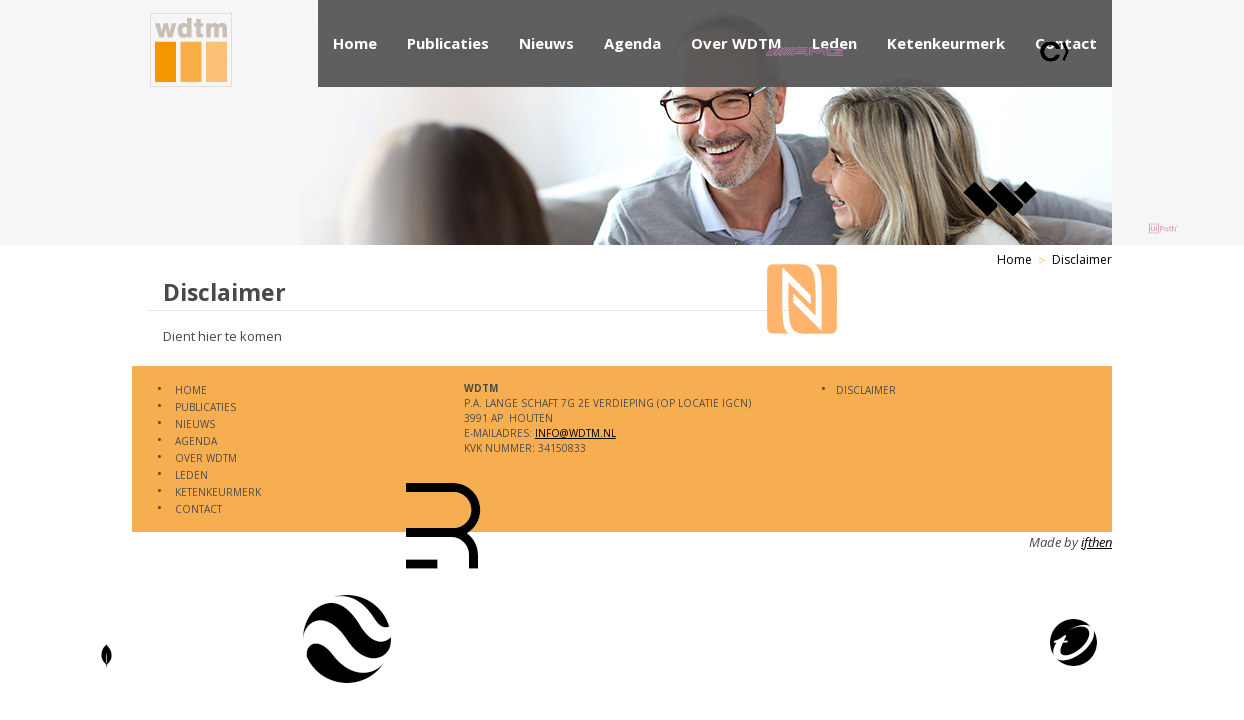  Describe the element at coordinates (802, 299) in the screenshot. I see `indicates NFC connectivity is available` at that location.